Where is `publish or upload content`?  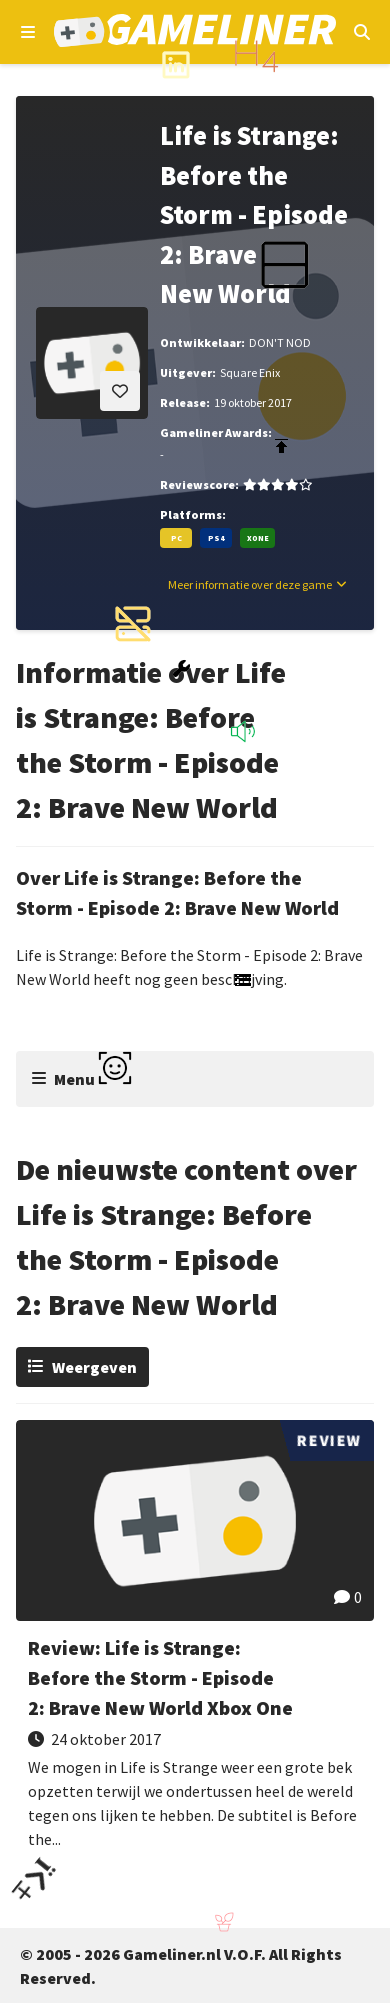 publish or upload content is located at coordinates (281, 445).